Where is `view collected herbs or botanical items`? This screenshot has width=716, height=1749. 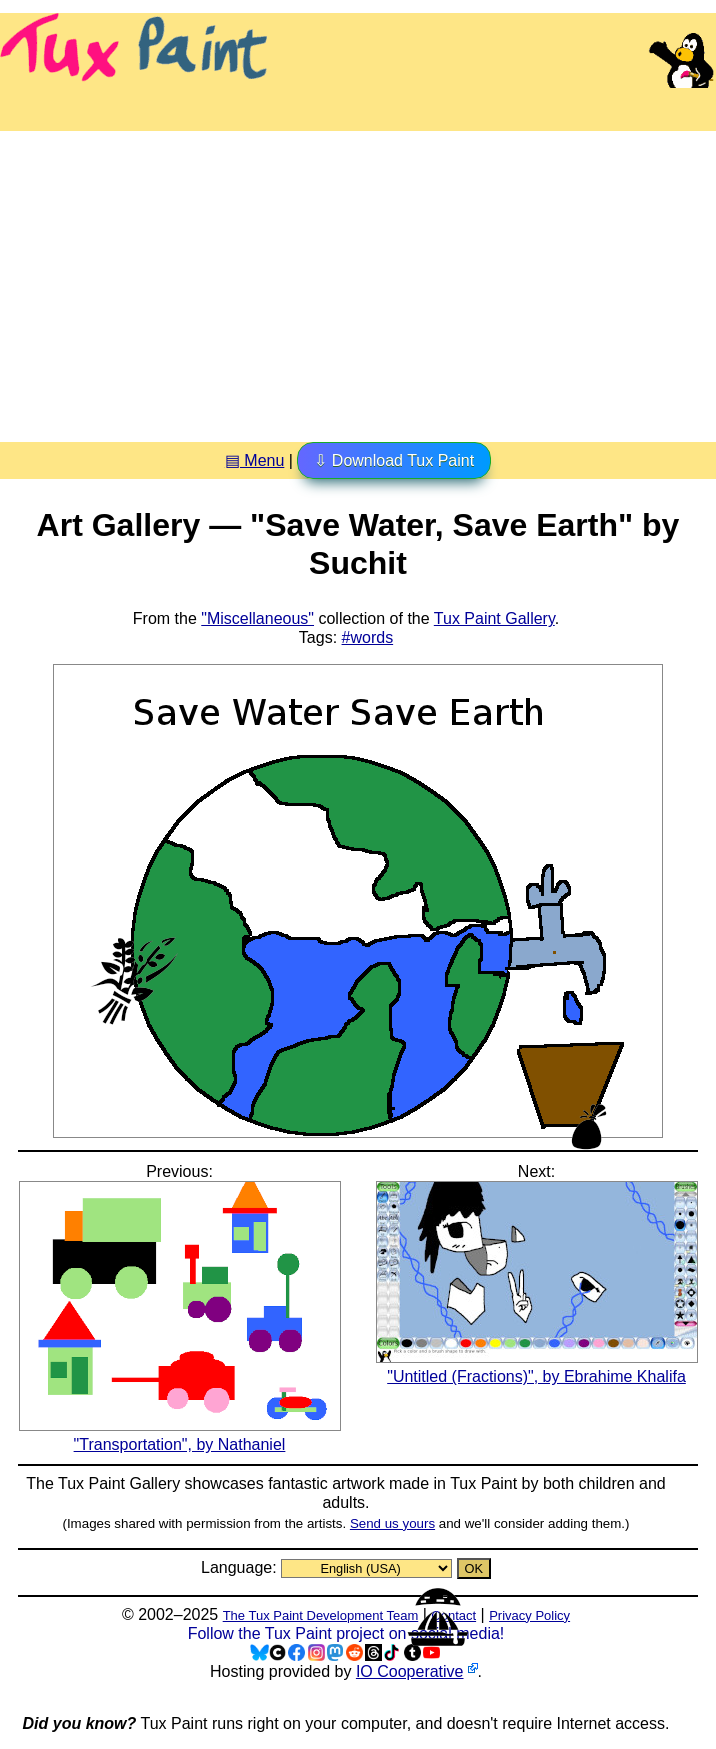
view collected herbs or botanical items is located at coordinates (134, 981).